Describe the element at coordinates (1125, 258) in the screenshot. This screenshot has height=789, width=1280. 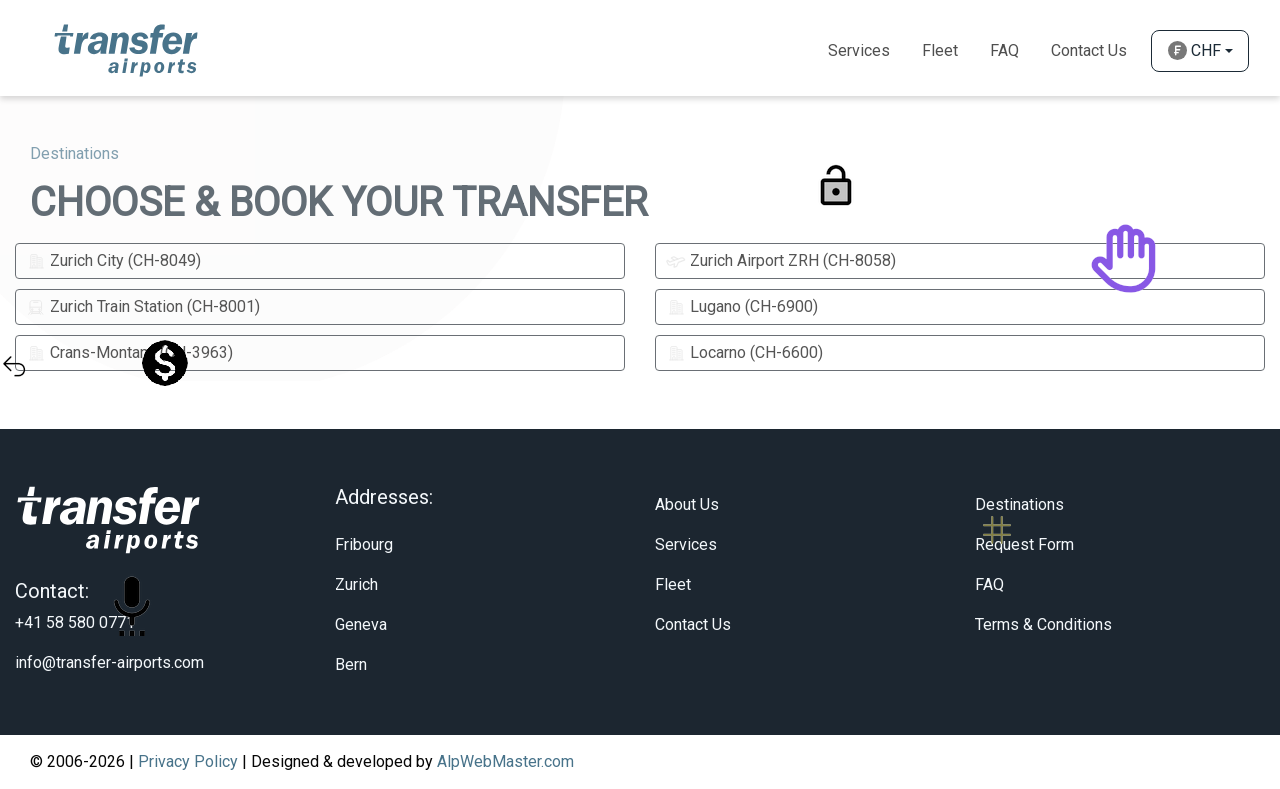
I see `stop or pause an action` at that location.